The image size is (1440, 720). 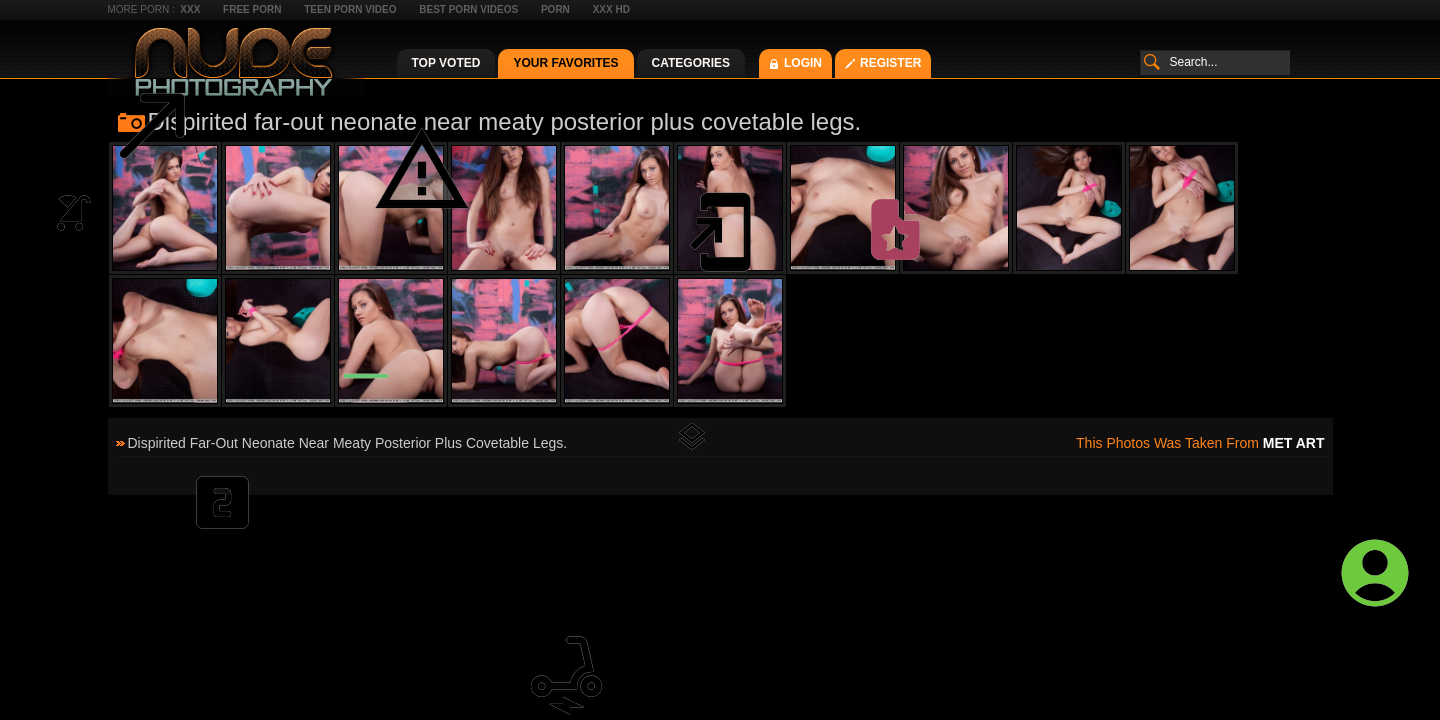 I want to click on view starred or favorite files, so click(x=895, y=229).